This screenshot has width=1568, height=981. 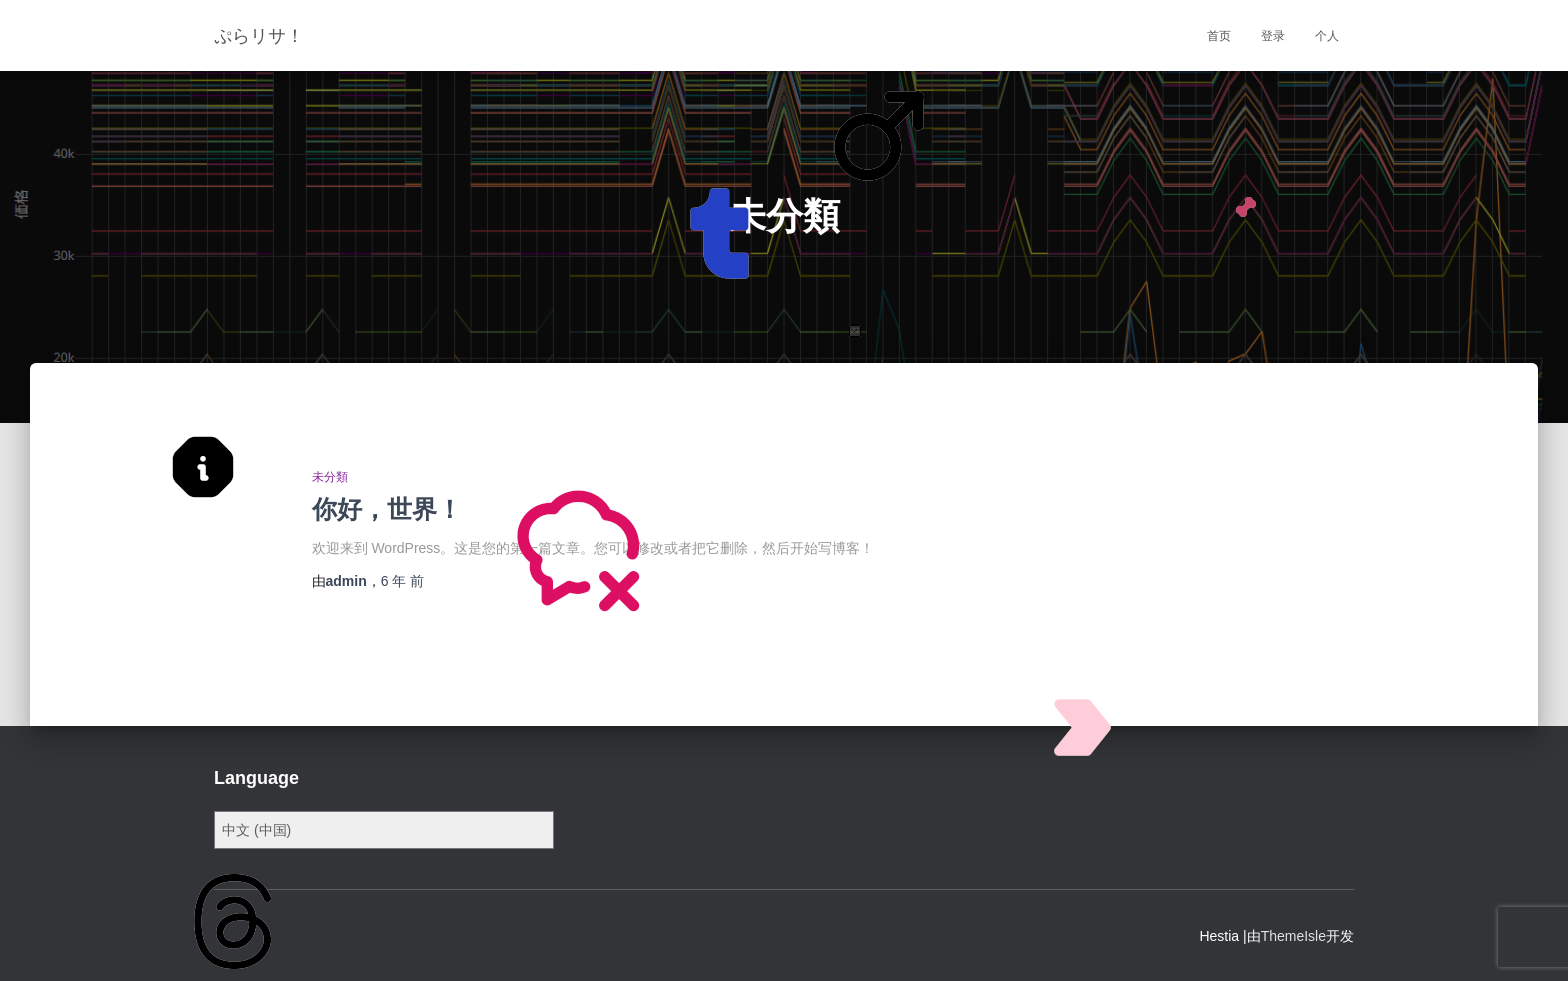 I want to click on open link in a new window, so click(x=855, y=331).